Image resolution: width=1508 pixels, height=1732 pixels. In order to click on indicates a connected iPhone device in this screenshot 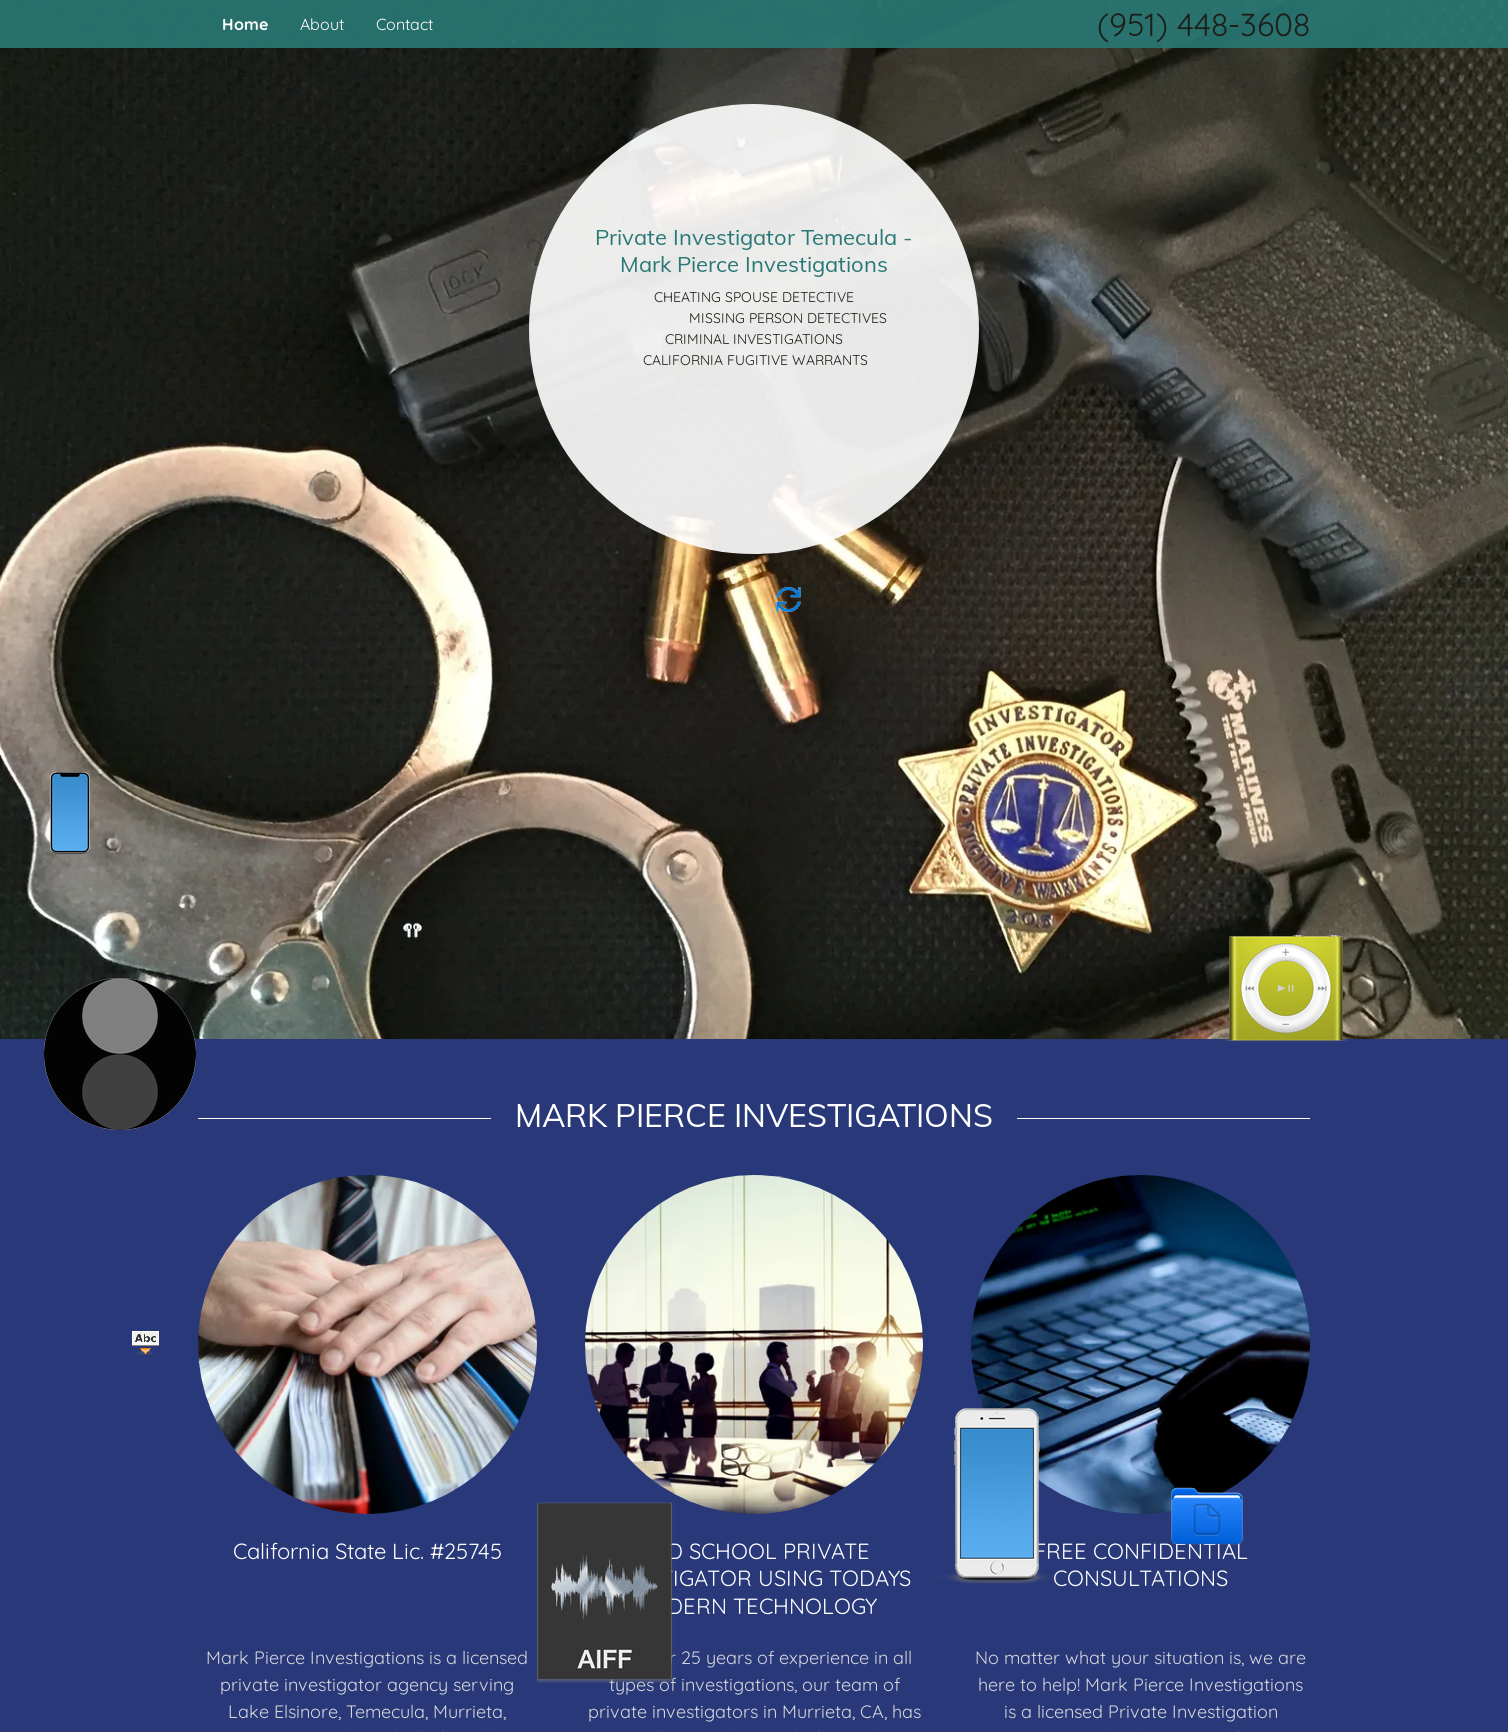, I will do `click(997, 1496)`.